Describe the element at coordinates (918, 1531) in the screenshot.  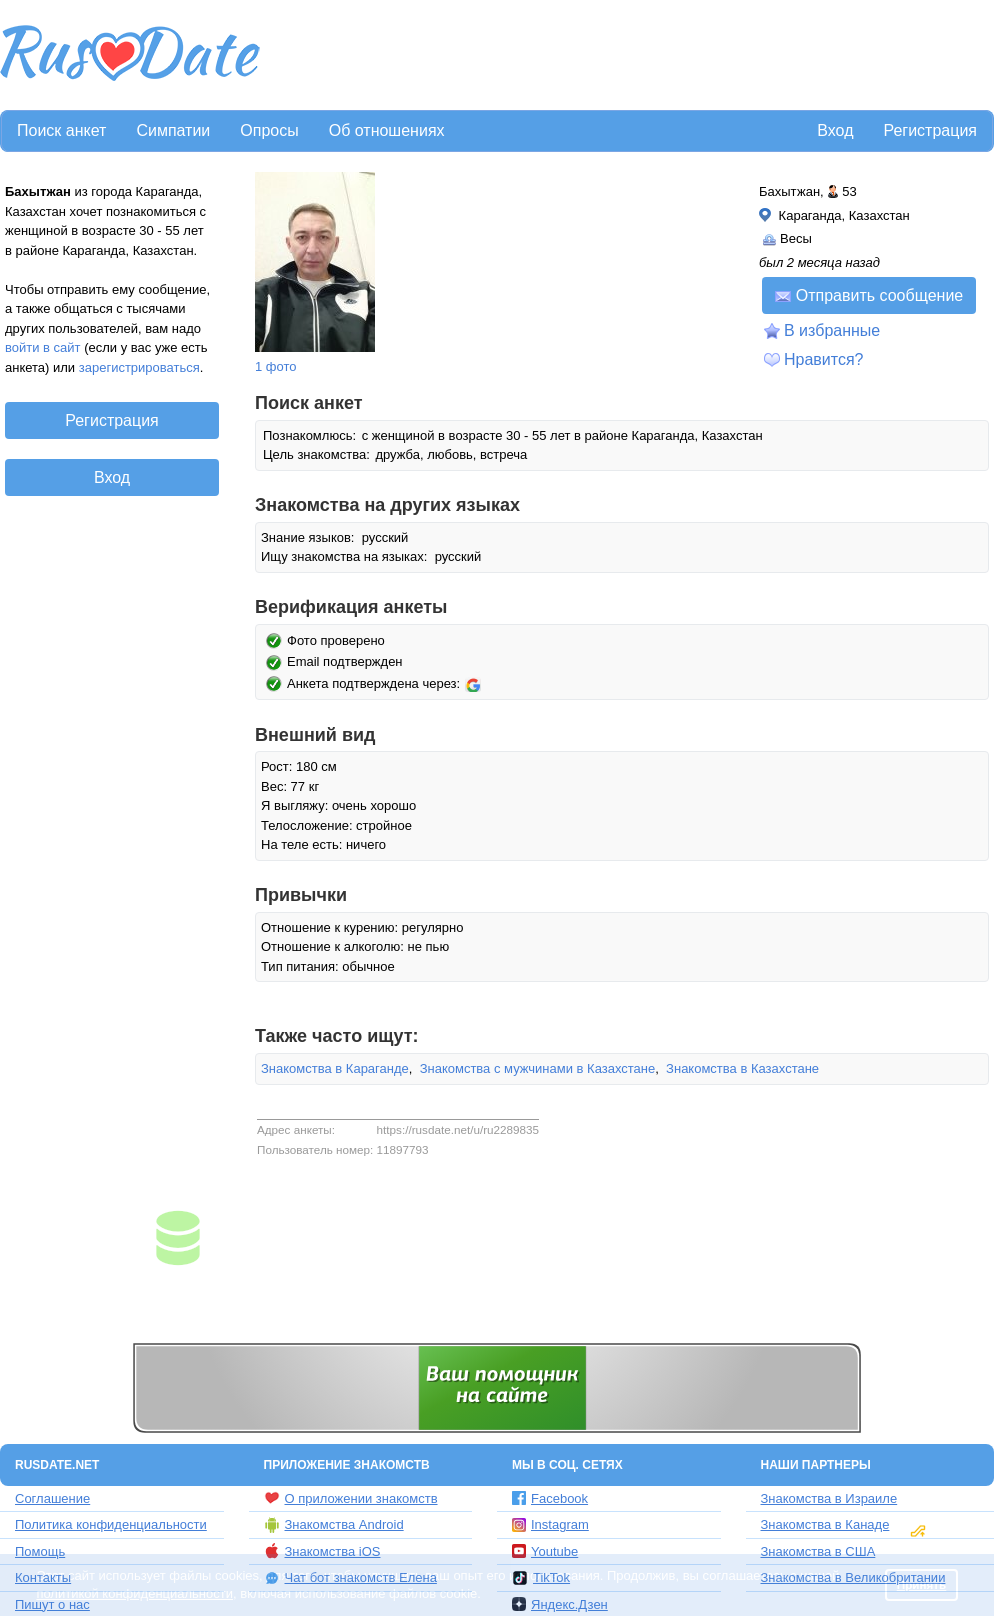
I see `indicates escalator going up` at that location.